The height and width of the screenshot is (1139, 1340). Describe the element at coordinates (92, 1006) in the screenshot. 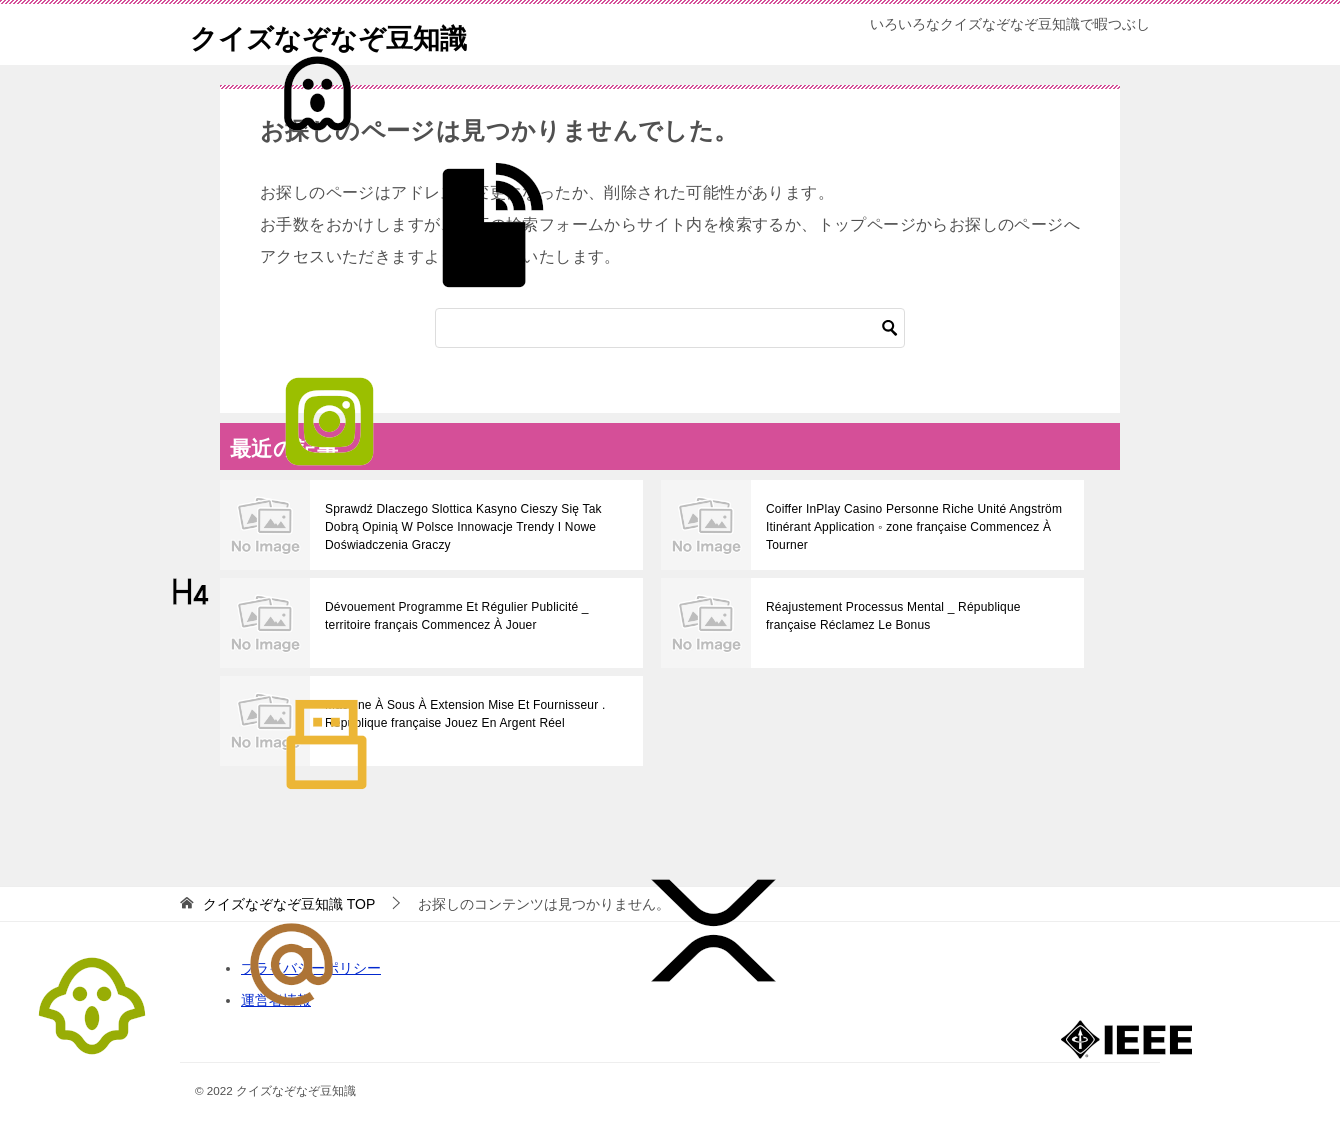

I see `ghost mode or incognito status indicator` at that location.